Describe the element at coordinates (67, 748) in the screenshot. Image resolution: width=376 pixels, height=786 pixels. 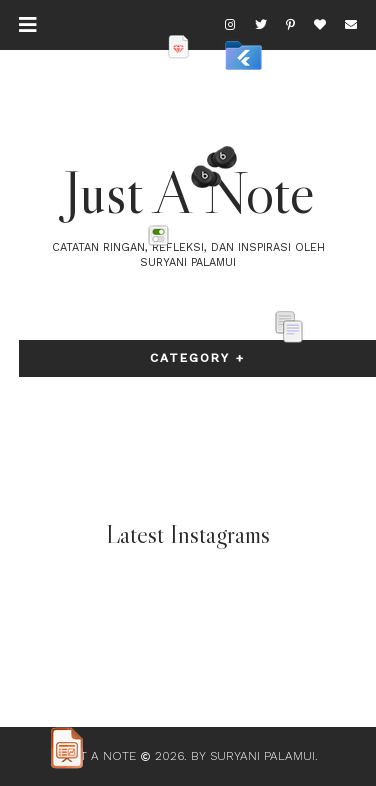
I see `open a libreoffice impress presentation template` at that location.